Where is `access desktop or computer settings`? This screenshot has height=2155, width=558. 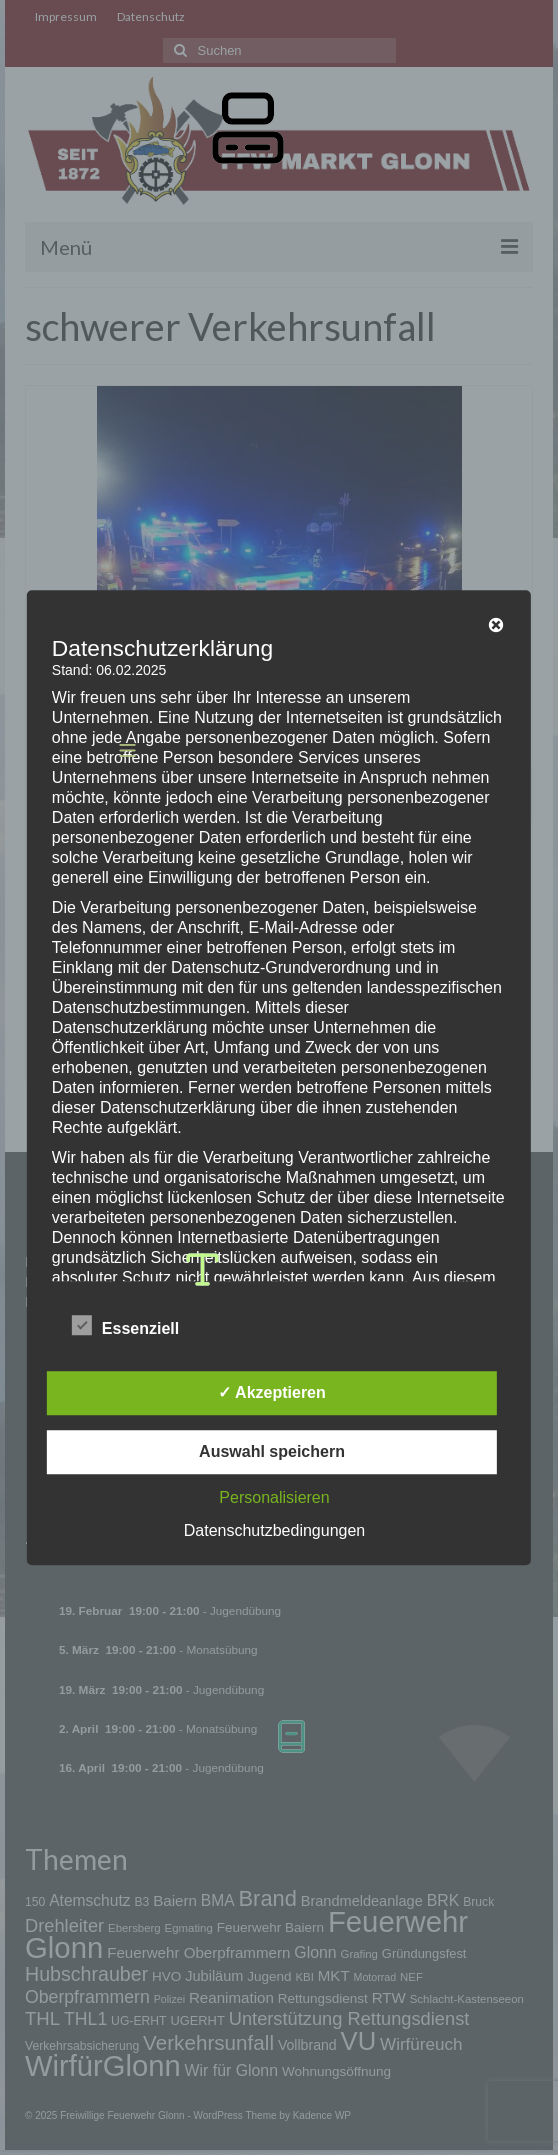
access desktop or computer settings is located at coordinates (248, 128).